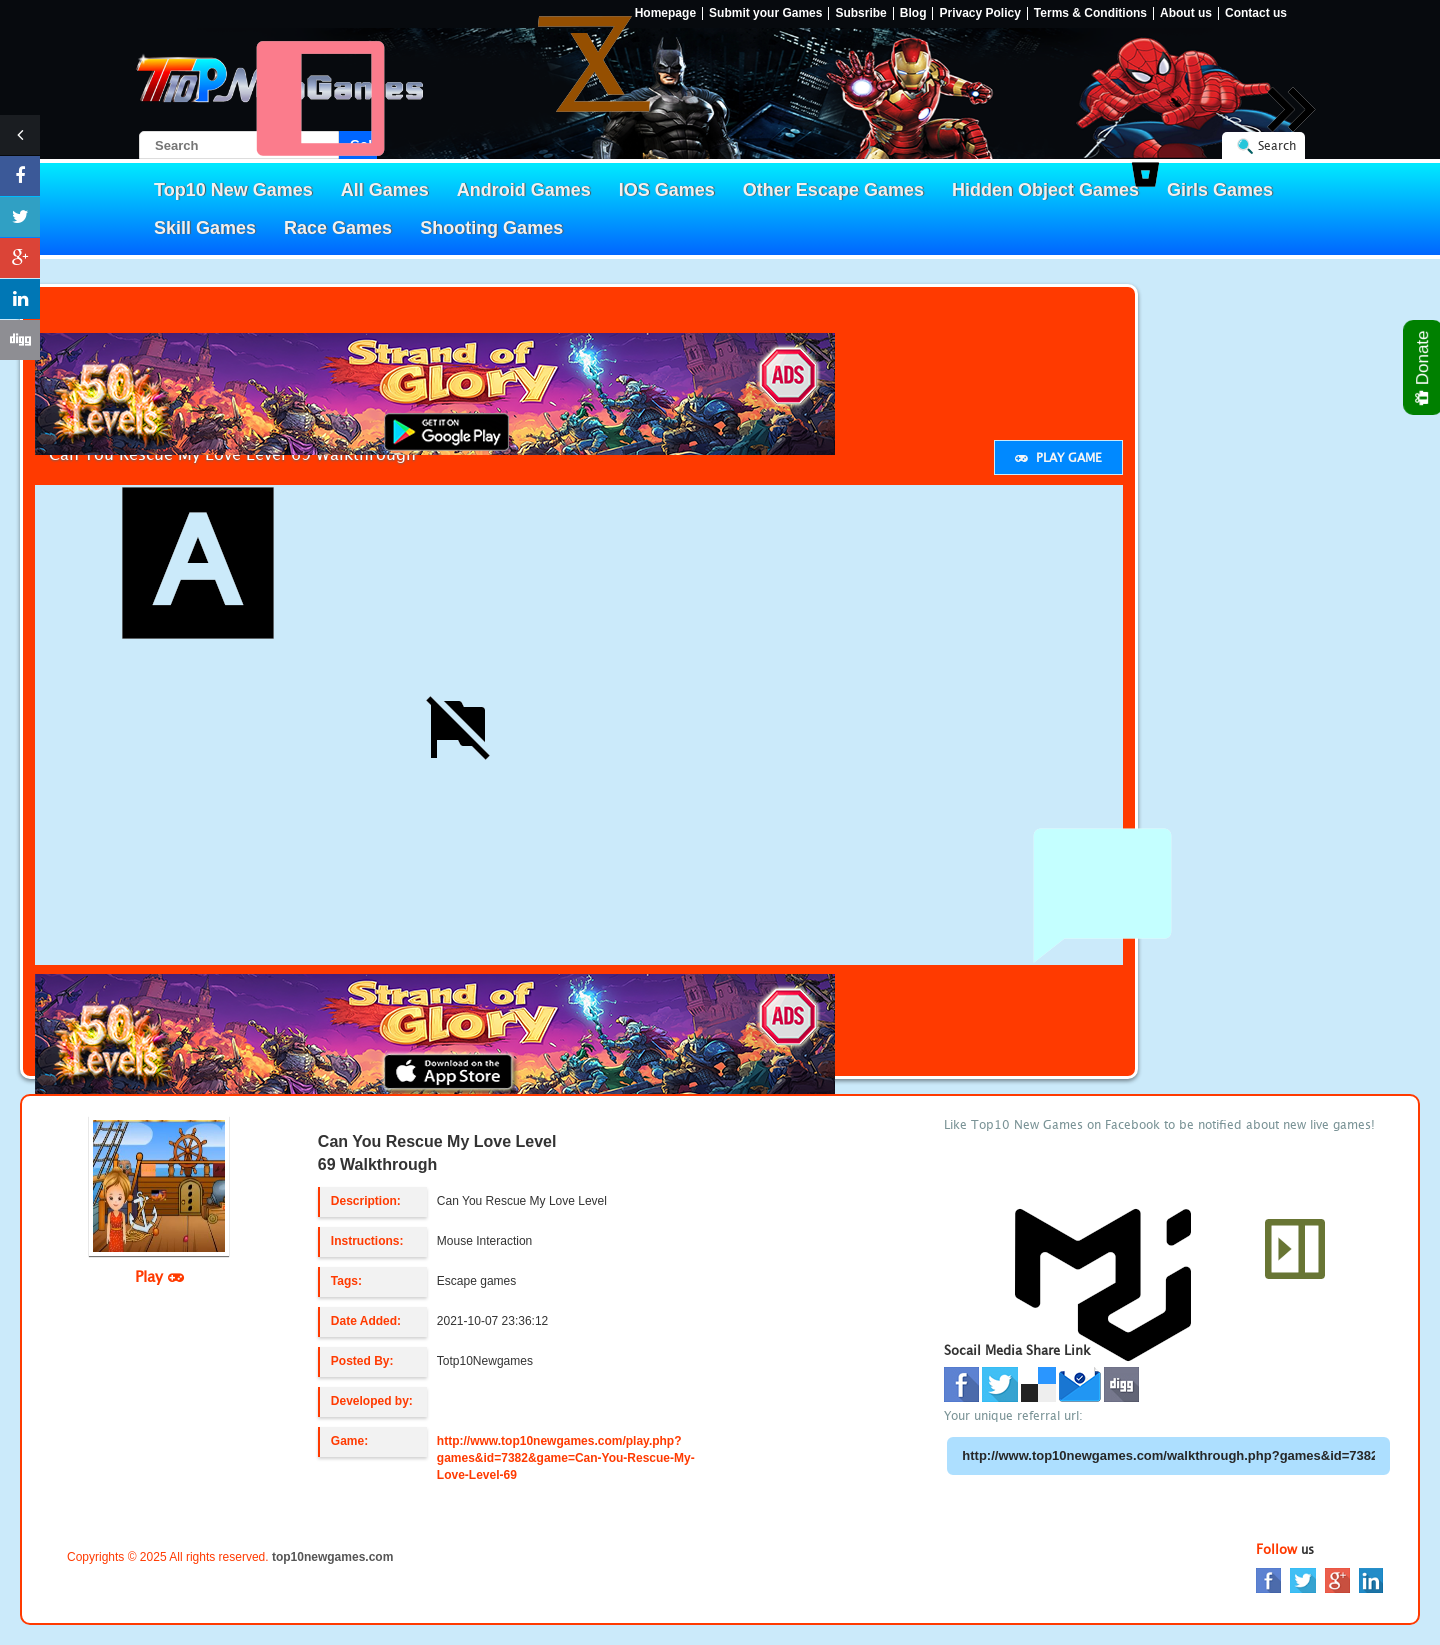  Describe the element at coordinates (198, 563) in the screenshot. I see `enable character recognition or OCR` at that location.